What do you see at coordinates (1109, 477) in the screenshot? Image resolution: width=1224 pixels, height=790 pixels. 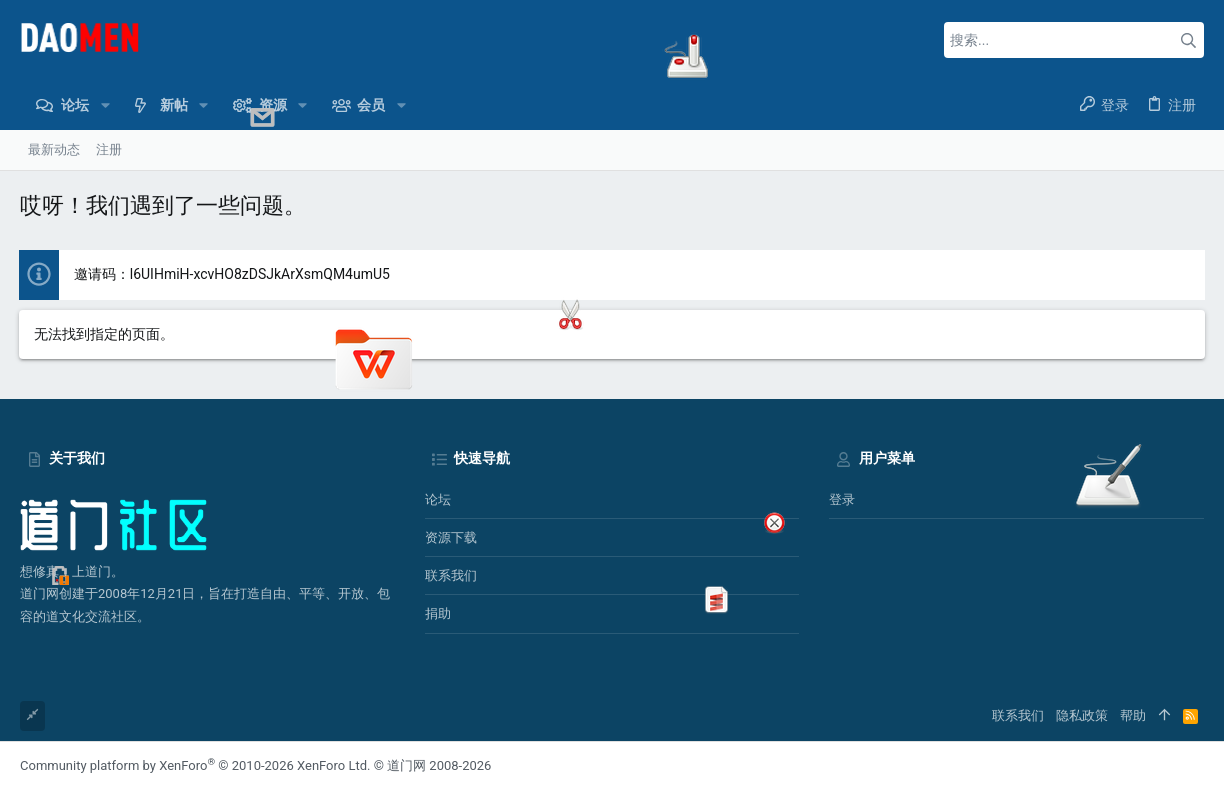 I see `connect a drawing tablet or stylus input device` at bounding box center [1109, 477].